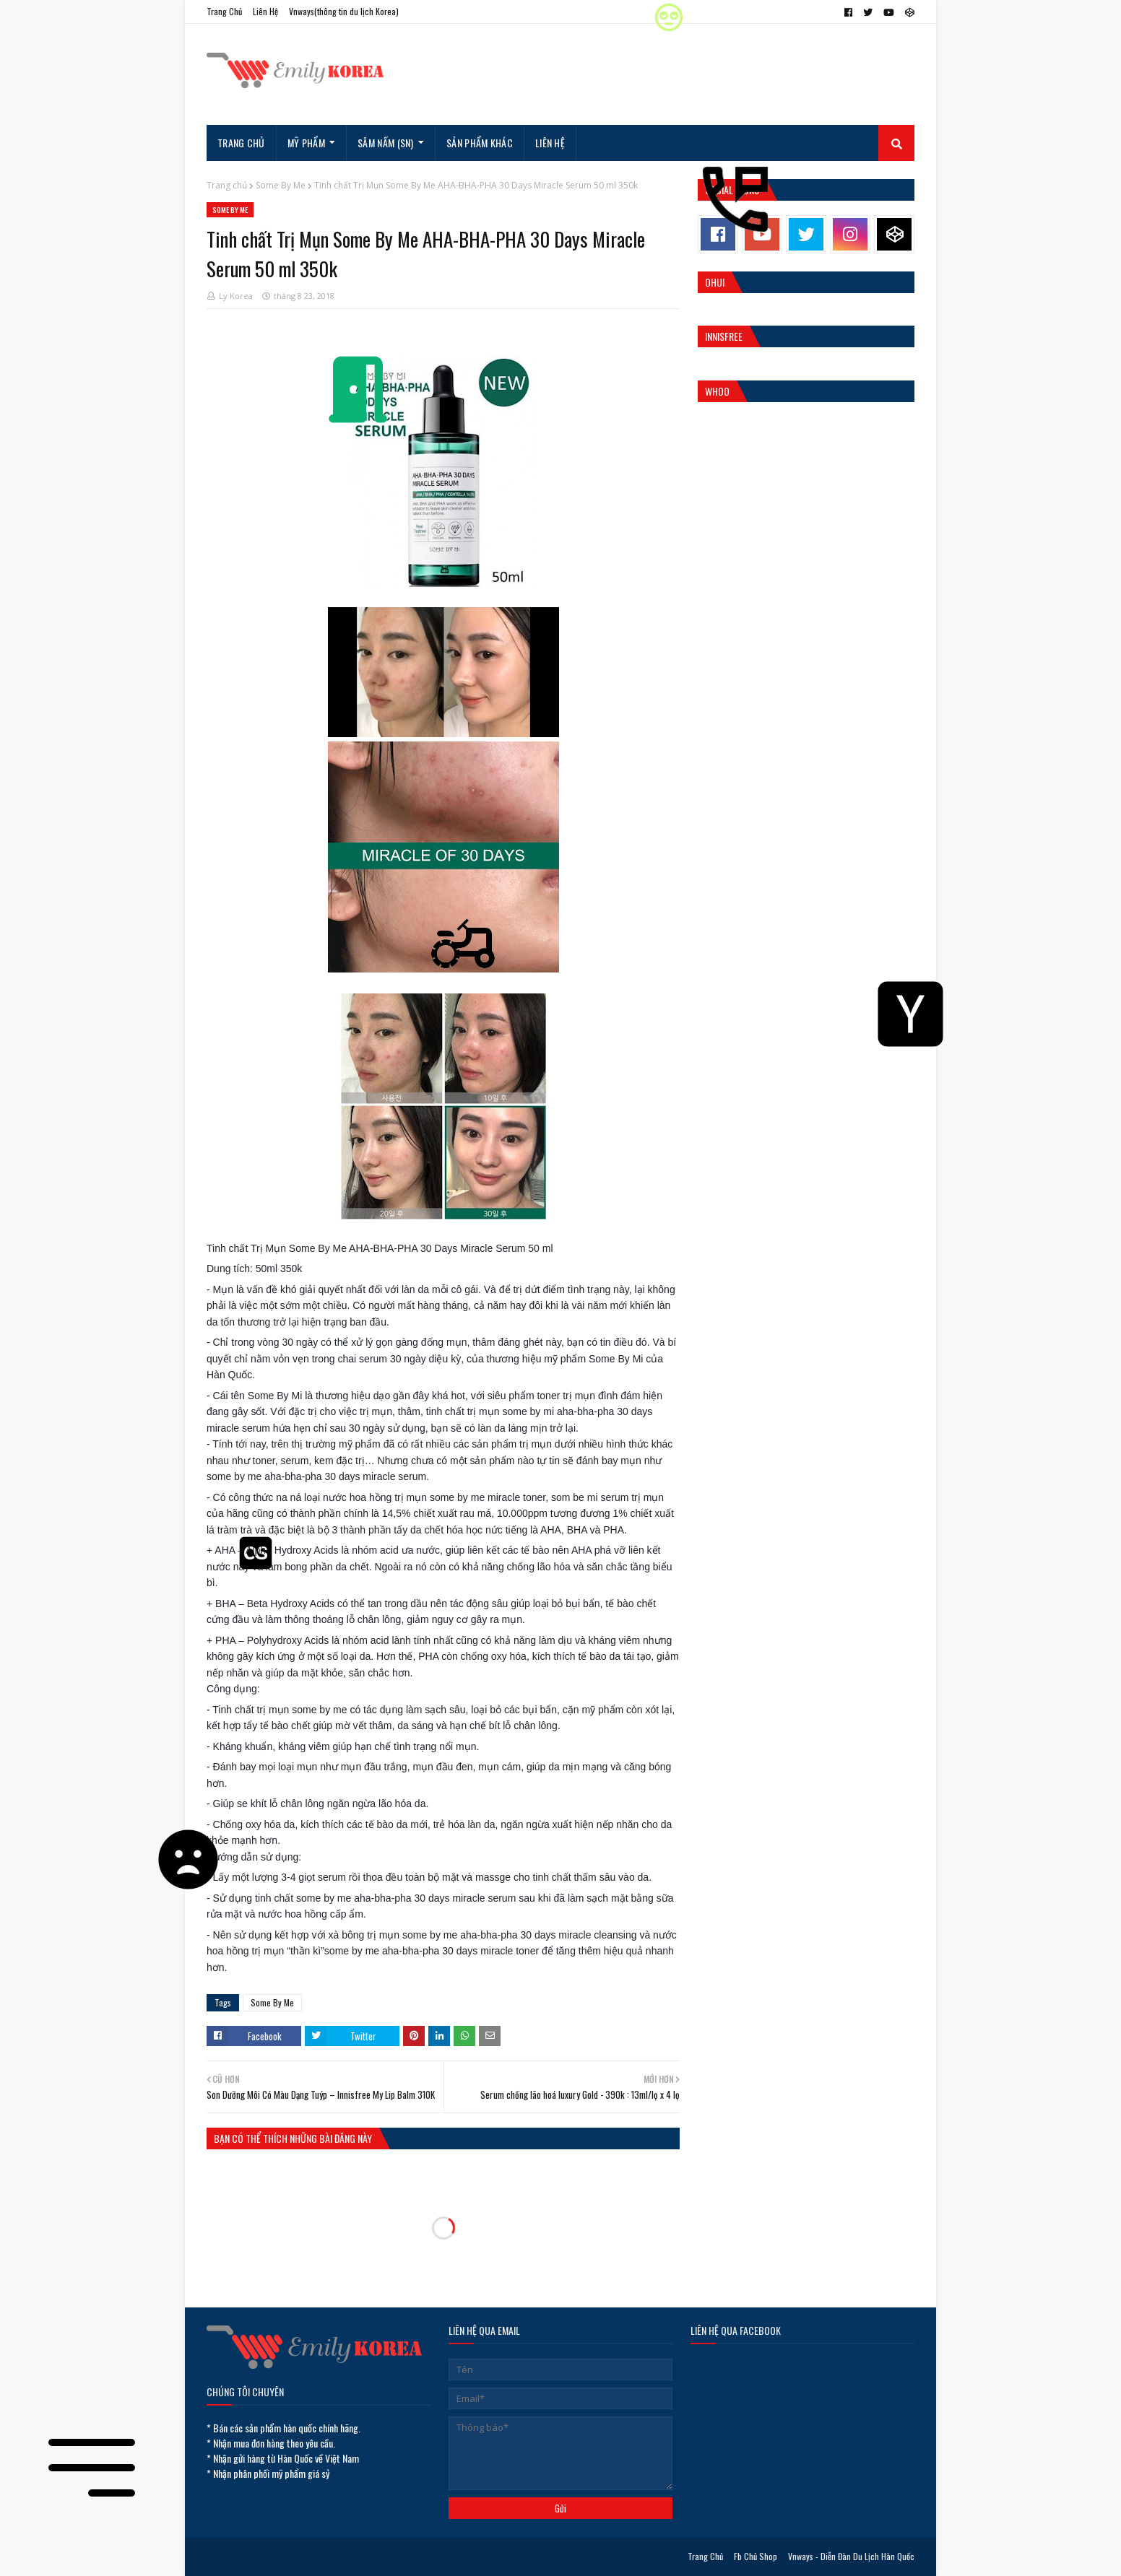  Describe the element at coordinates (92, 2468) in the screenshot. I see `open navigation menu` at that location.